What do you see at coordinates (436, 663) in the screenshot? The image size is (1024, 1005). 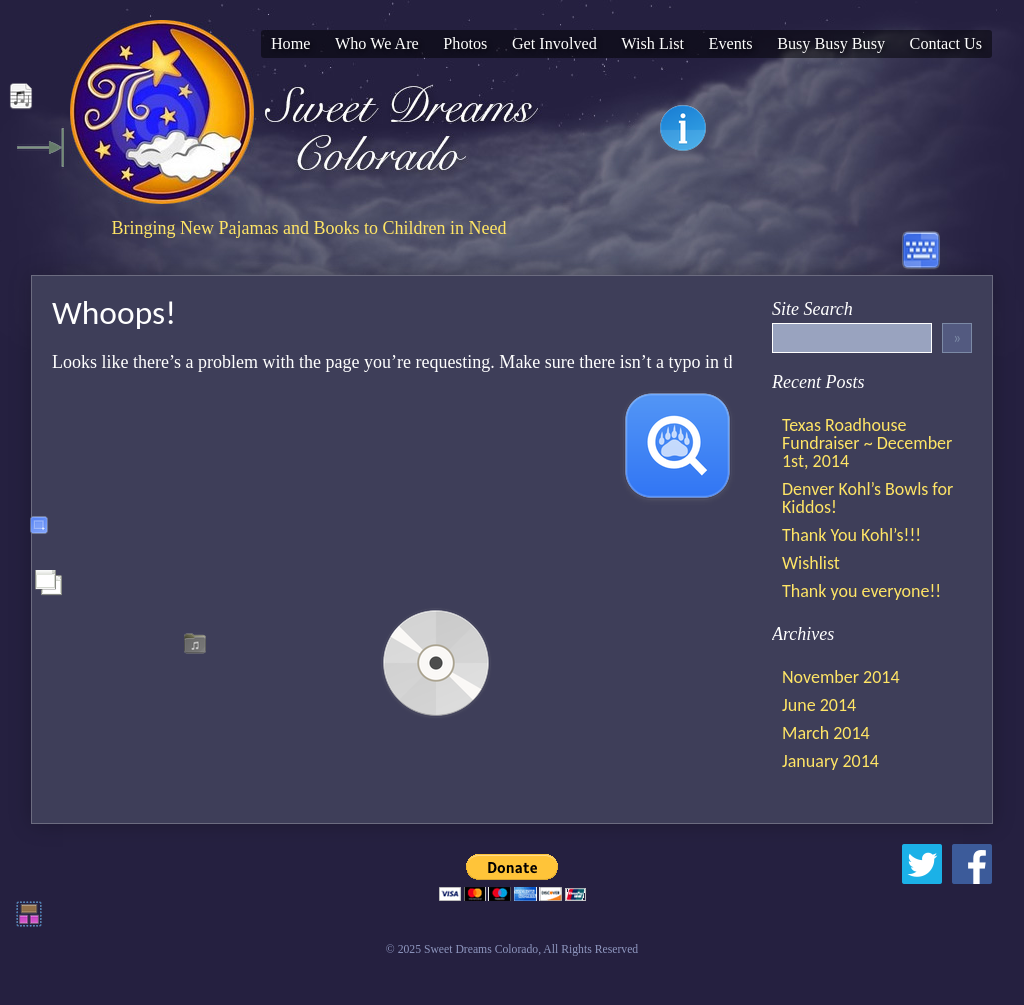 I see `access DVD-R disc drive` at bounding box center [436, 663].